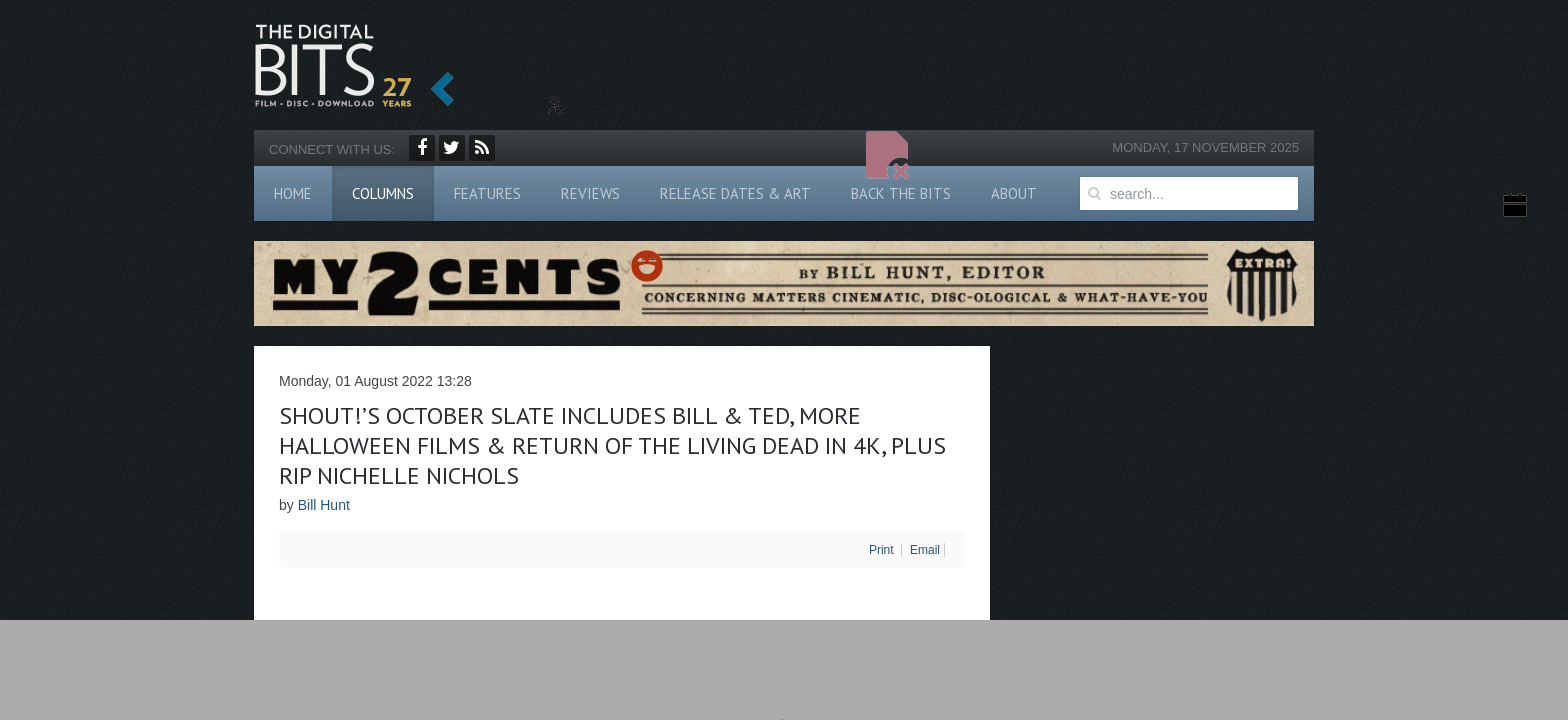 This screenshot has width=1568, height=720. Describe the element at coordinates (887, 155) in the screenshot. I see `close or dismiss the current file` at that location.